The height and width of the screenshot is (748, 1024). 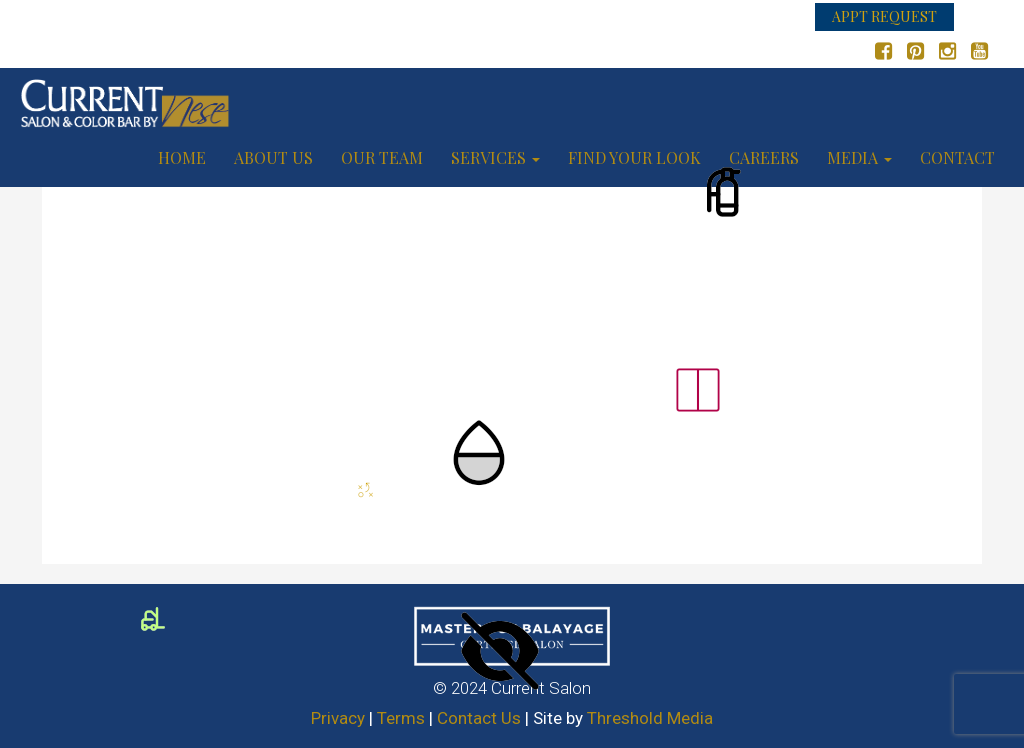 What do you see at coordinates (152, 619) in the screenshot?
I see `access warehouse or inventory management` at bounding box center [152, 619].